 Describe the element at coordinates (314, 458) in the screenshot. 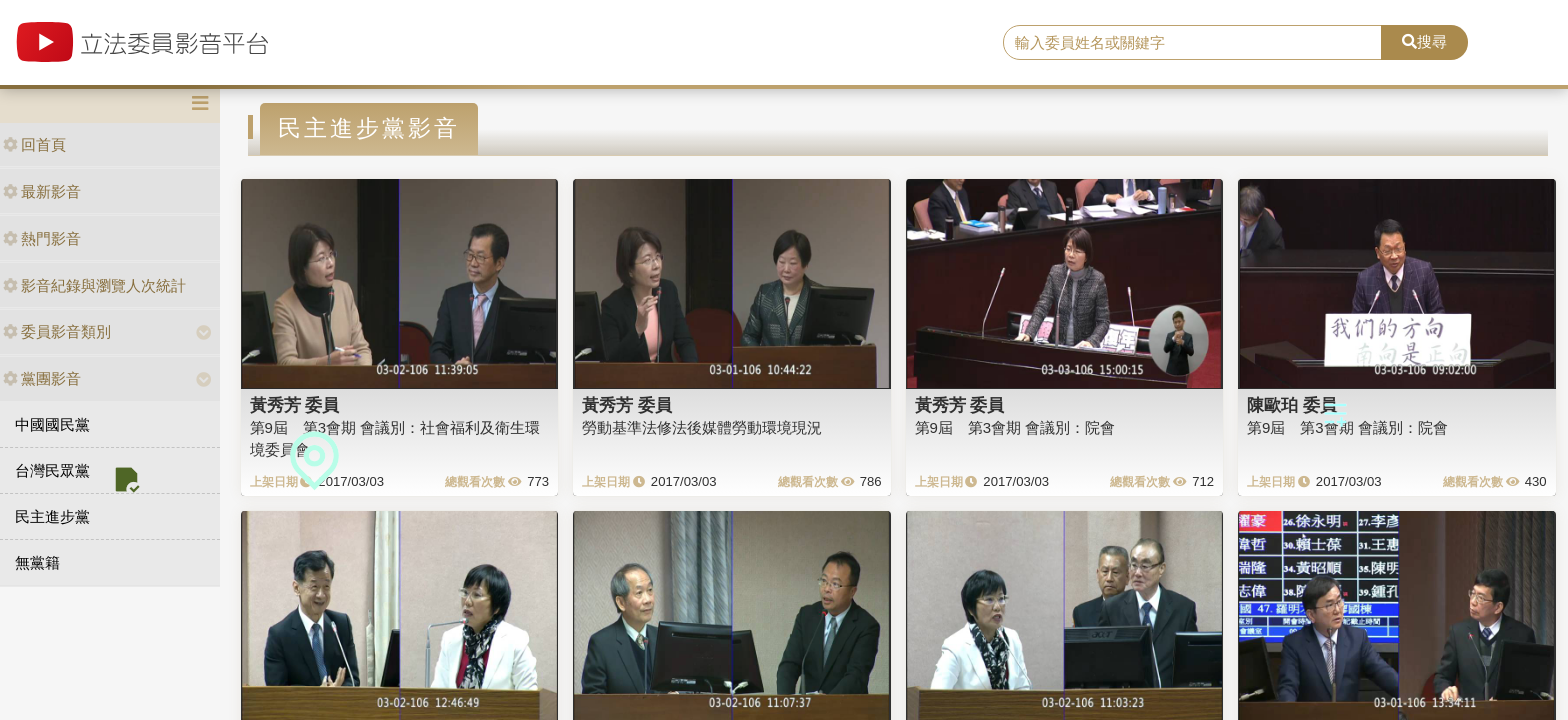

I see `mark a location on the map` at that location.